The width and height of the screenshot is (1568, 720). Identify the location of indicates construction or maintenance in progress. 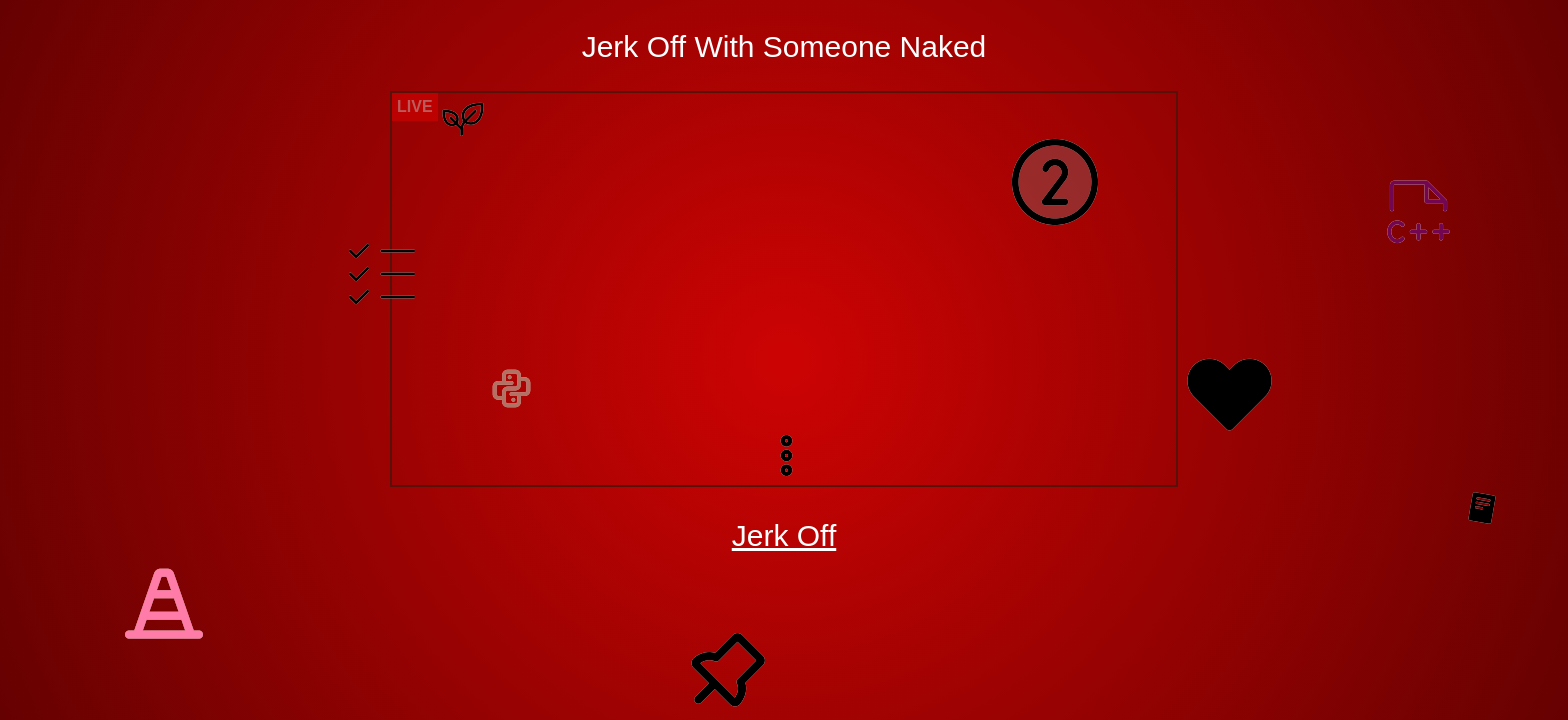
(164, 605).